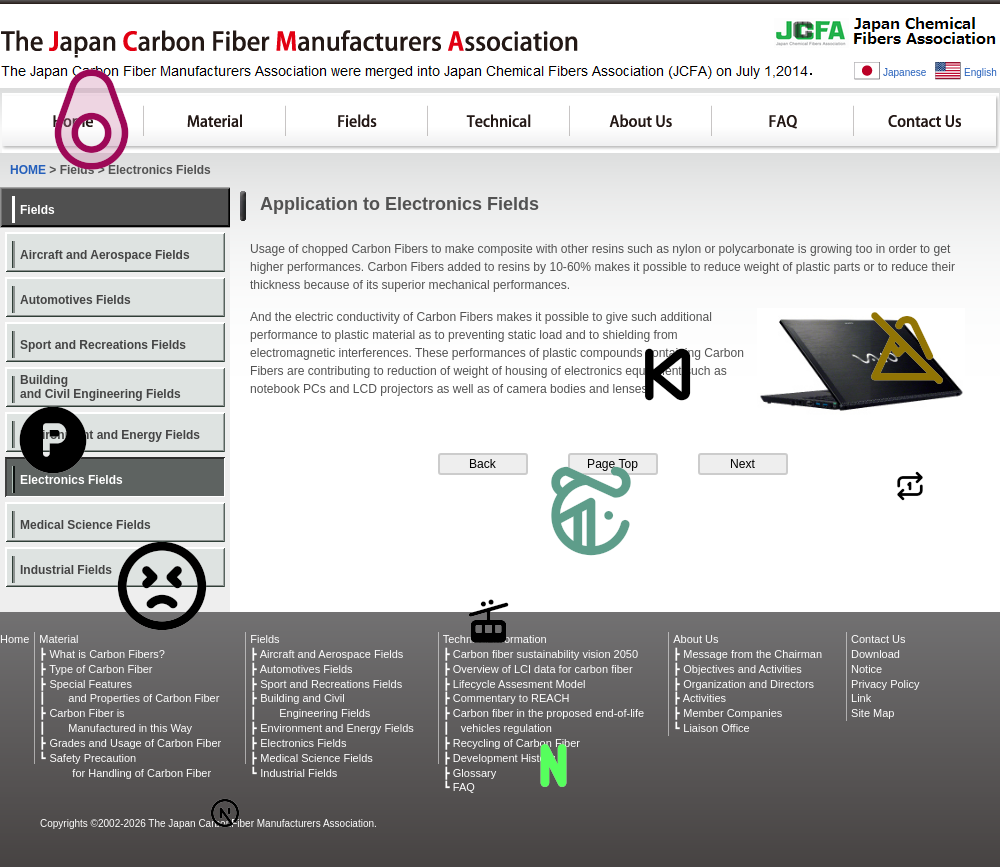  What do you see at coordinates (553, 765) in the screenshot?
I see `indicates an item starting with the letter n` at bounding box center [553, 765].